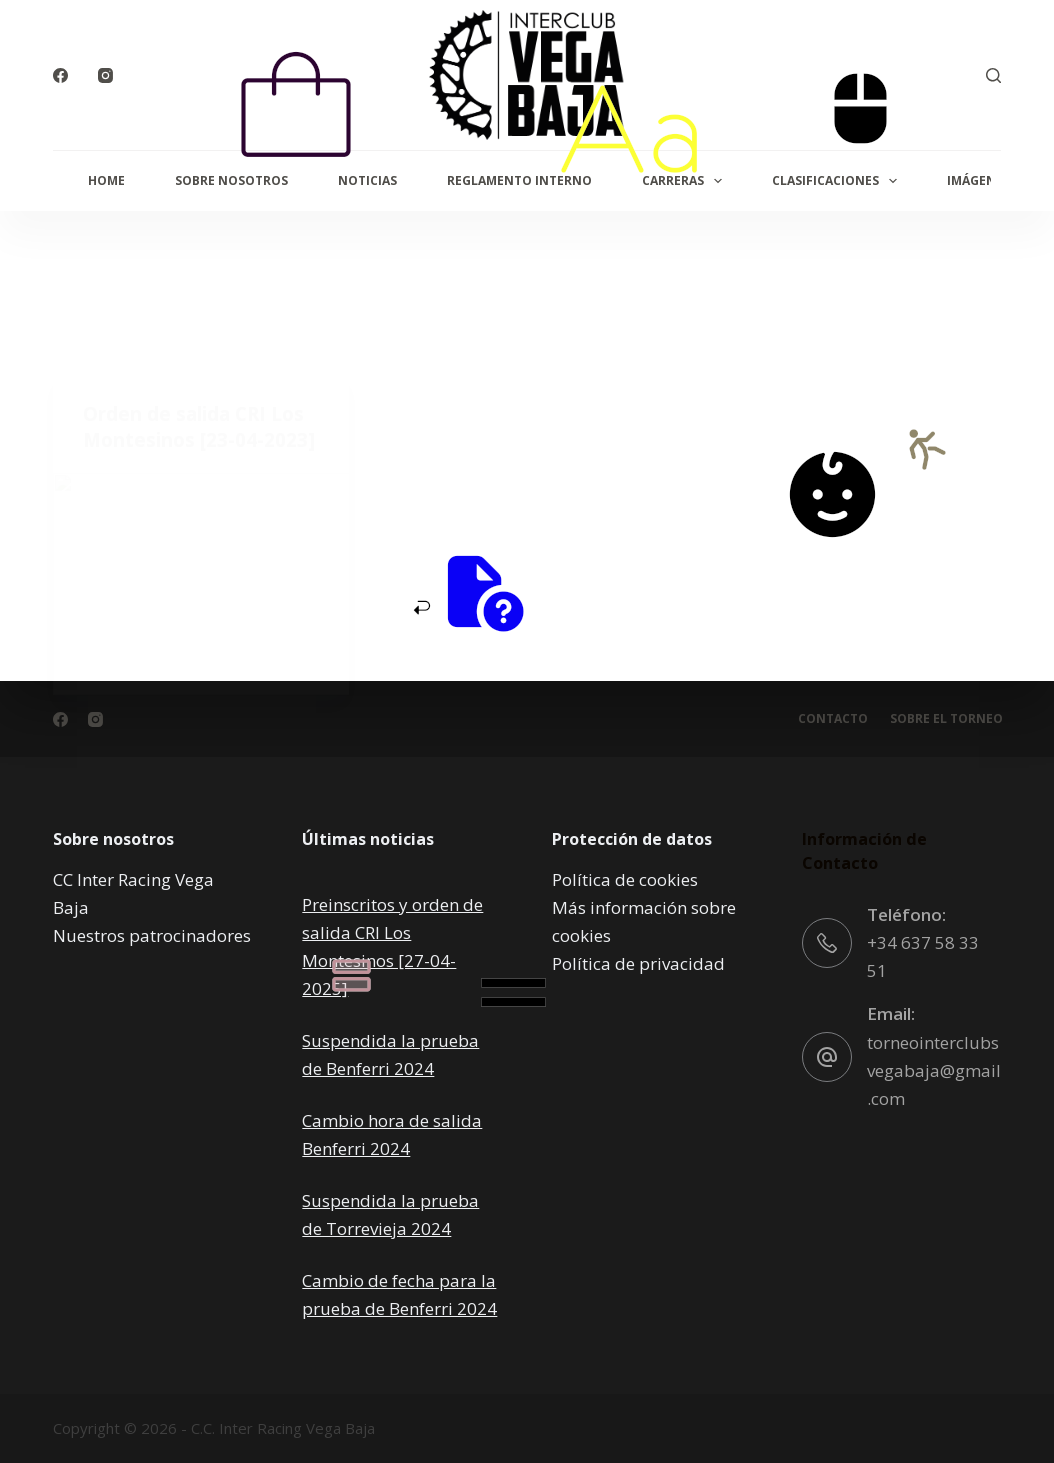 The height and width of the screenshot is (1463, 1054). I want to click on indicates a fall hazard or warning, so click(926, 448).